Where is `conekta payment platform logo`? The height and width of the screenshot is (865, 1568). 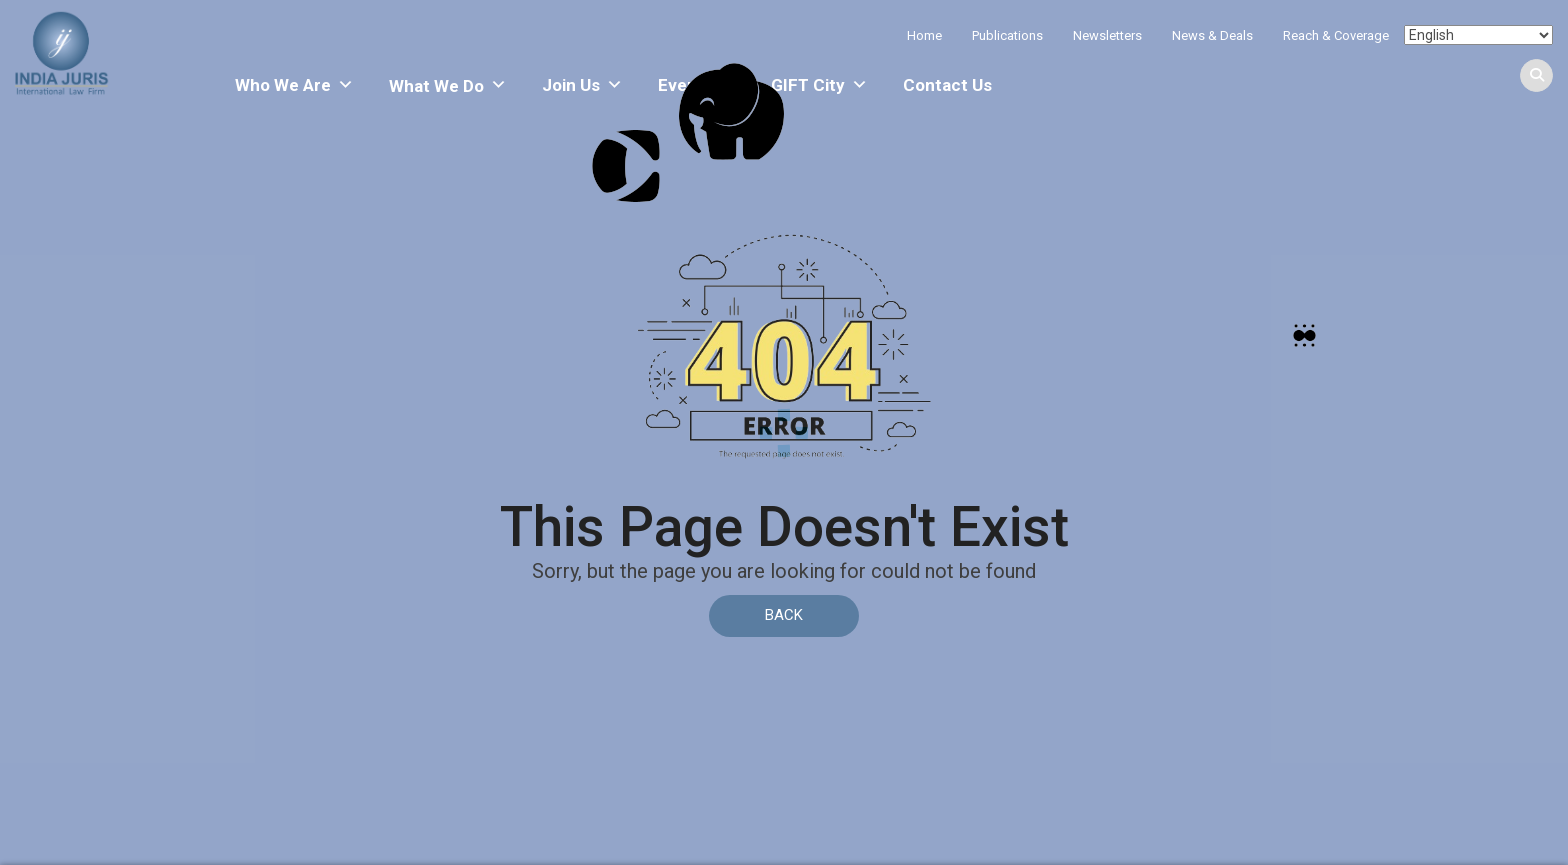 conekta payment platform logo is located at coordinates (626, 166).